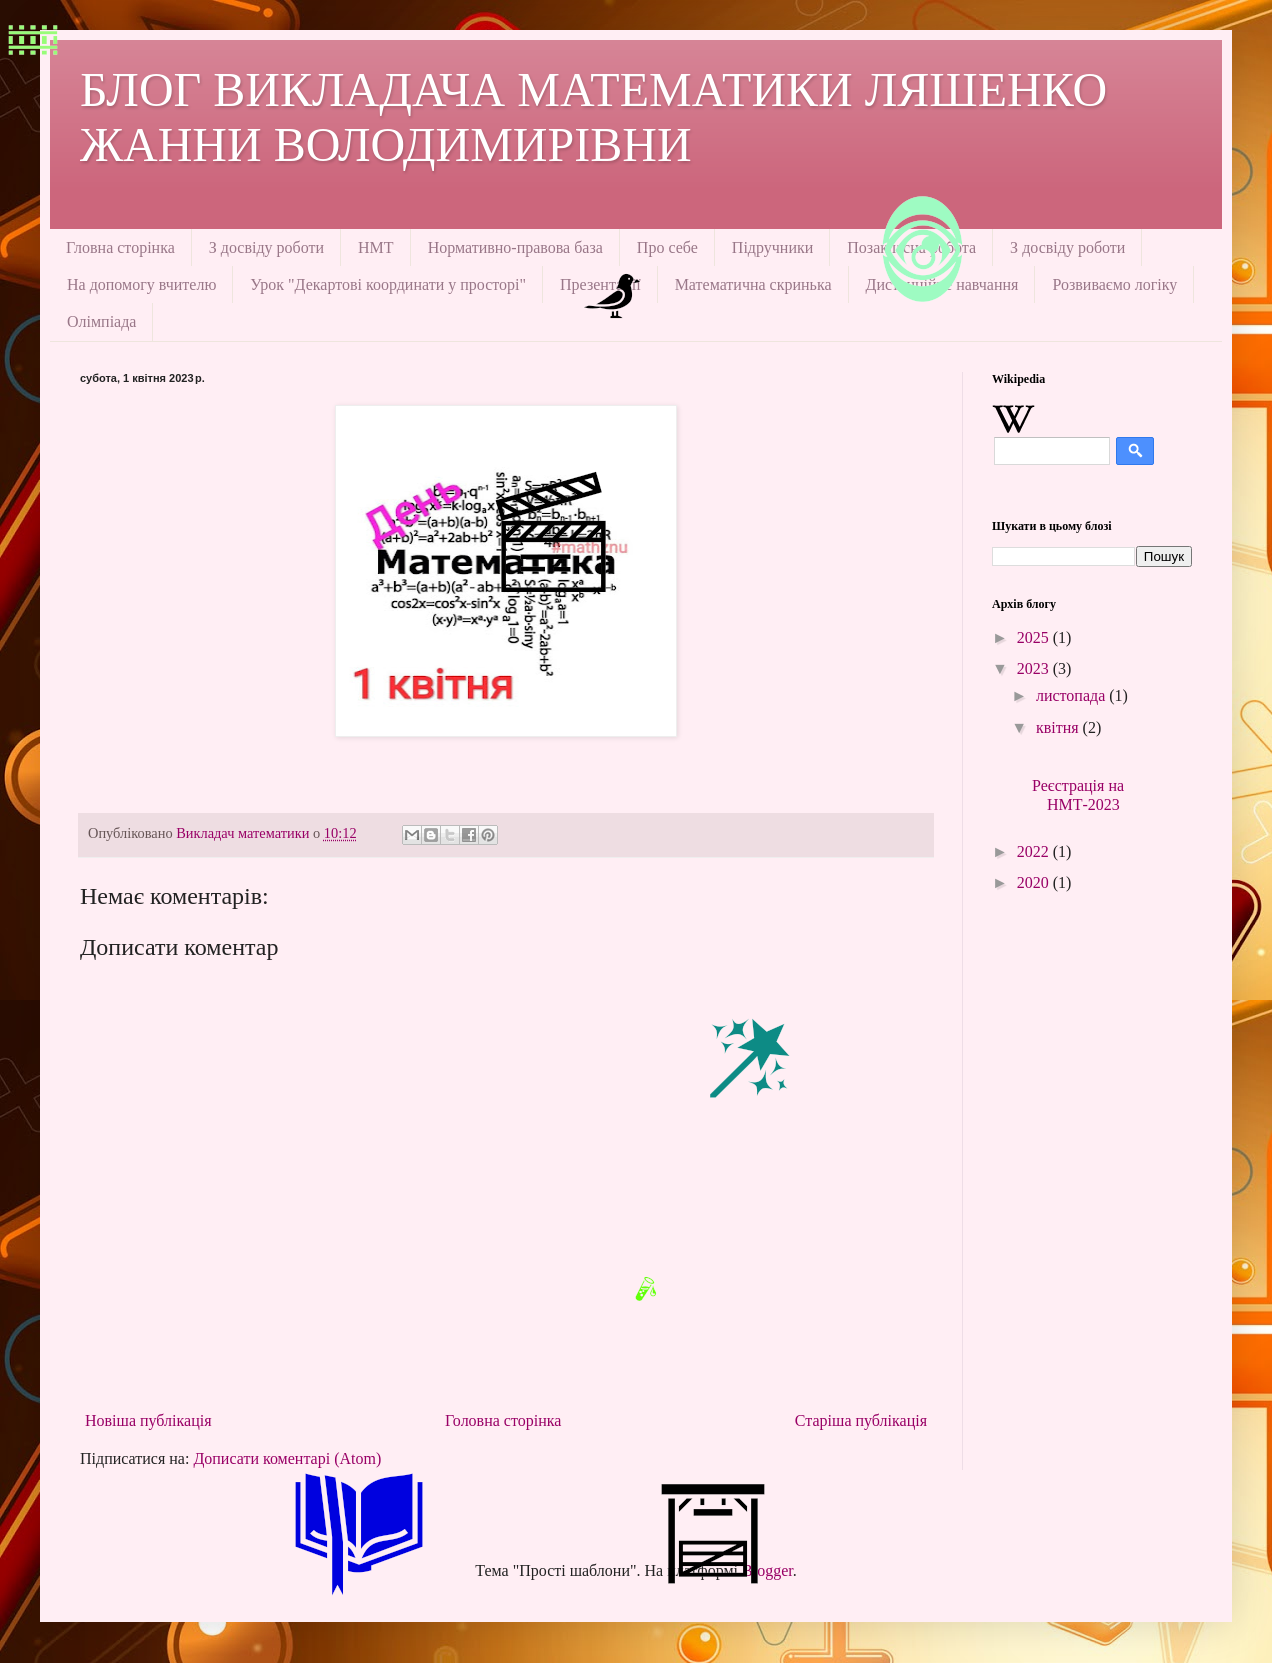  What do you see at coordinates (553, 531) in the screenshot?
I see `access video or movie content` at bounding box center [553, 531].